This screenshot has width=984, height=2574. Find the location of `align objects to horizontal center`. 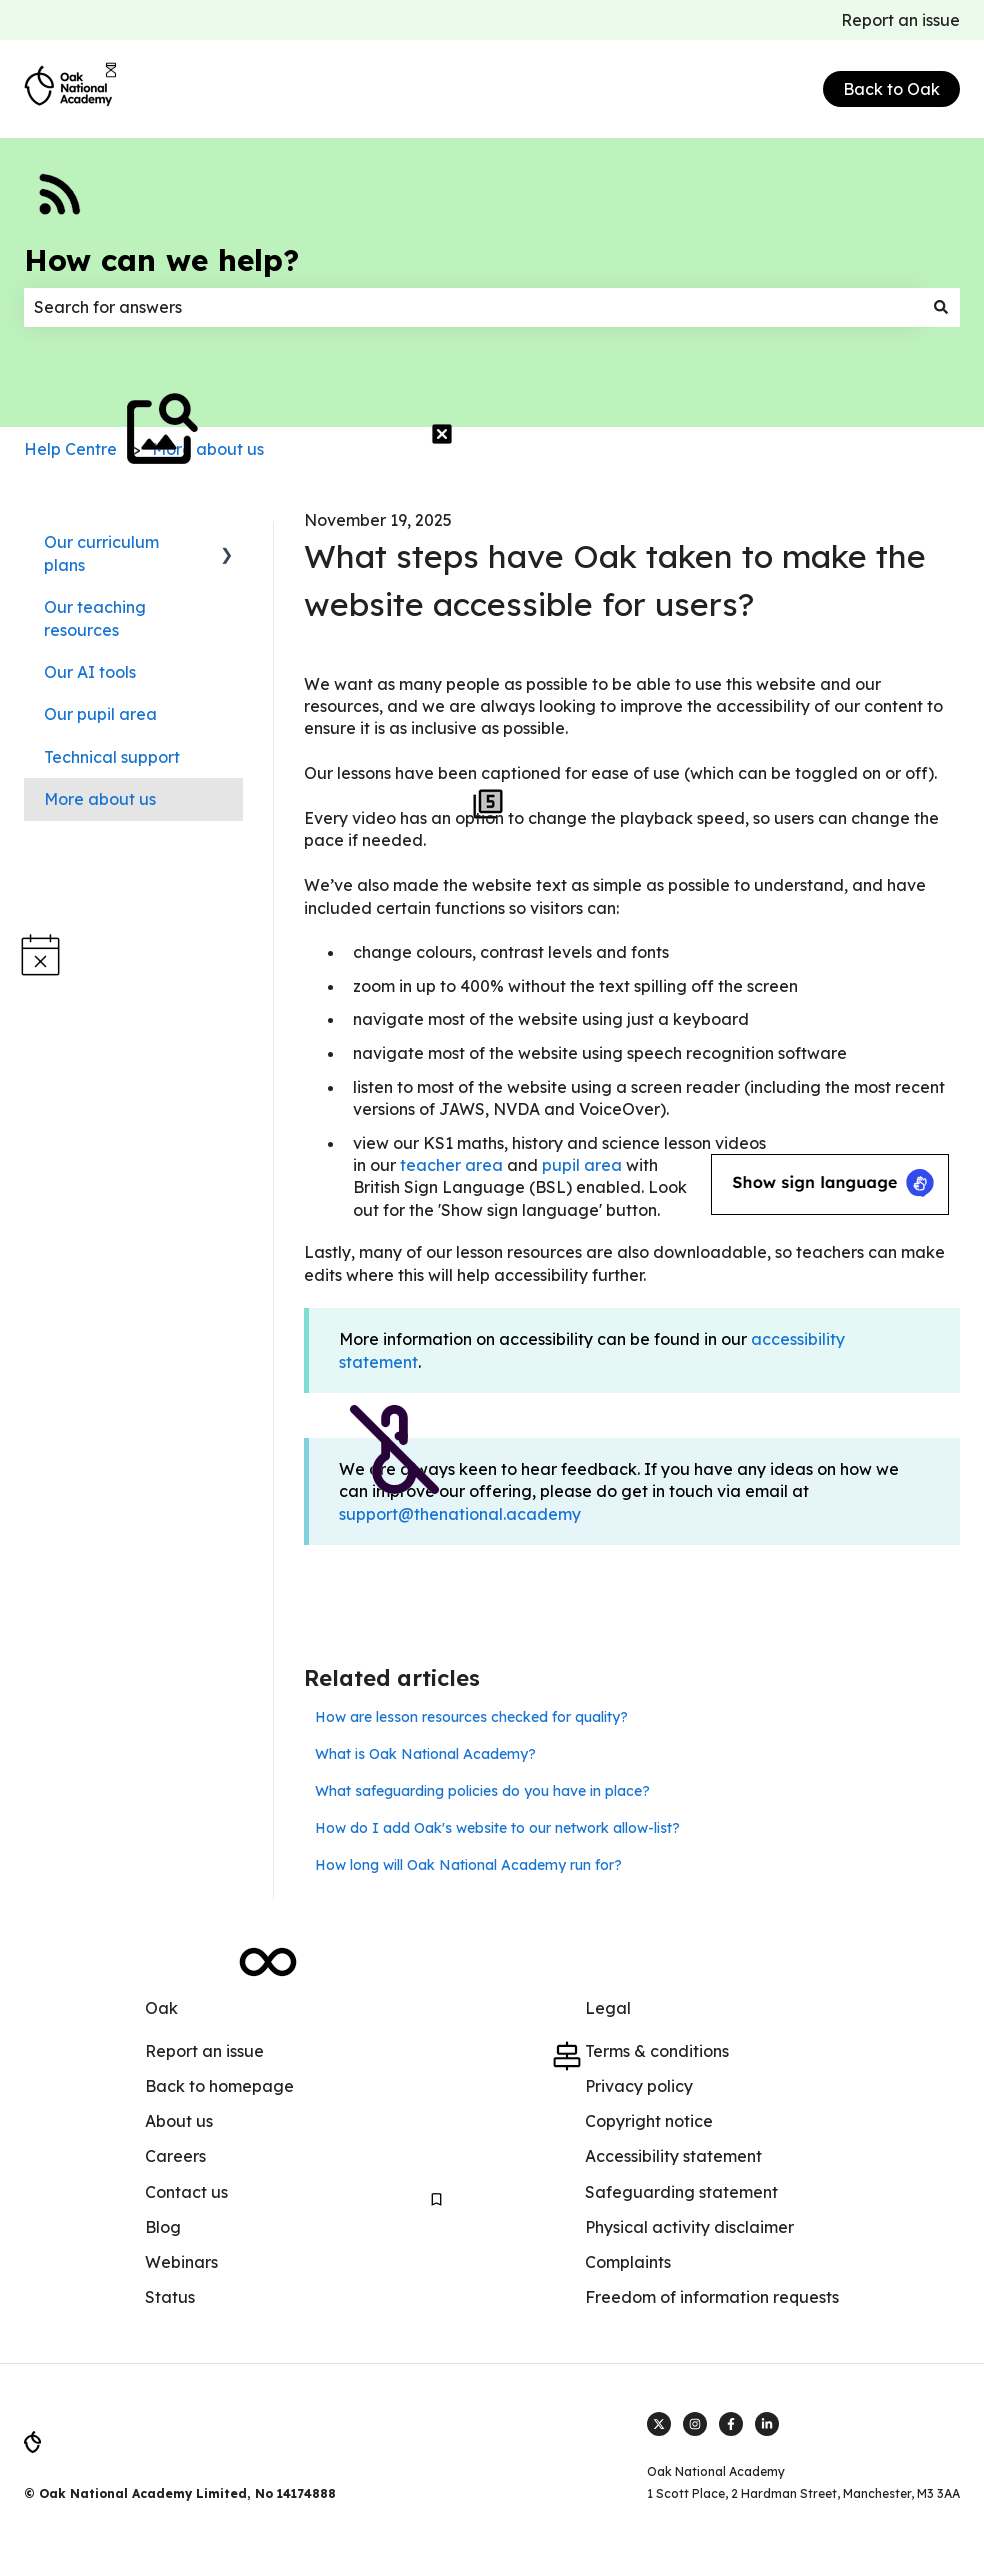

align objects to horizontal center is located at coordinates (567, 2056).